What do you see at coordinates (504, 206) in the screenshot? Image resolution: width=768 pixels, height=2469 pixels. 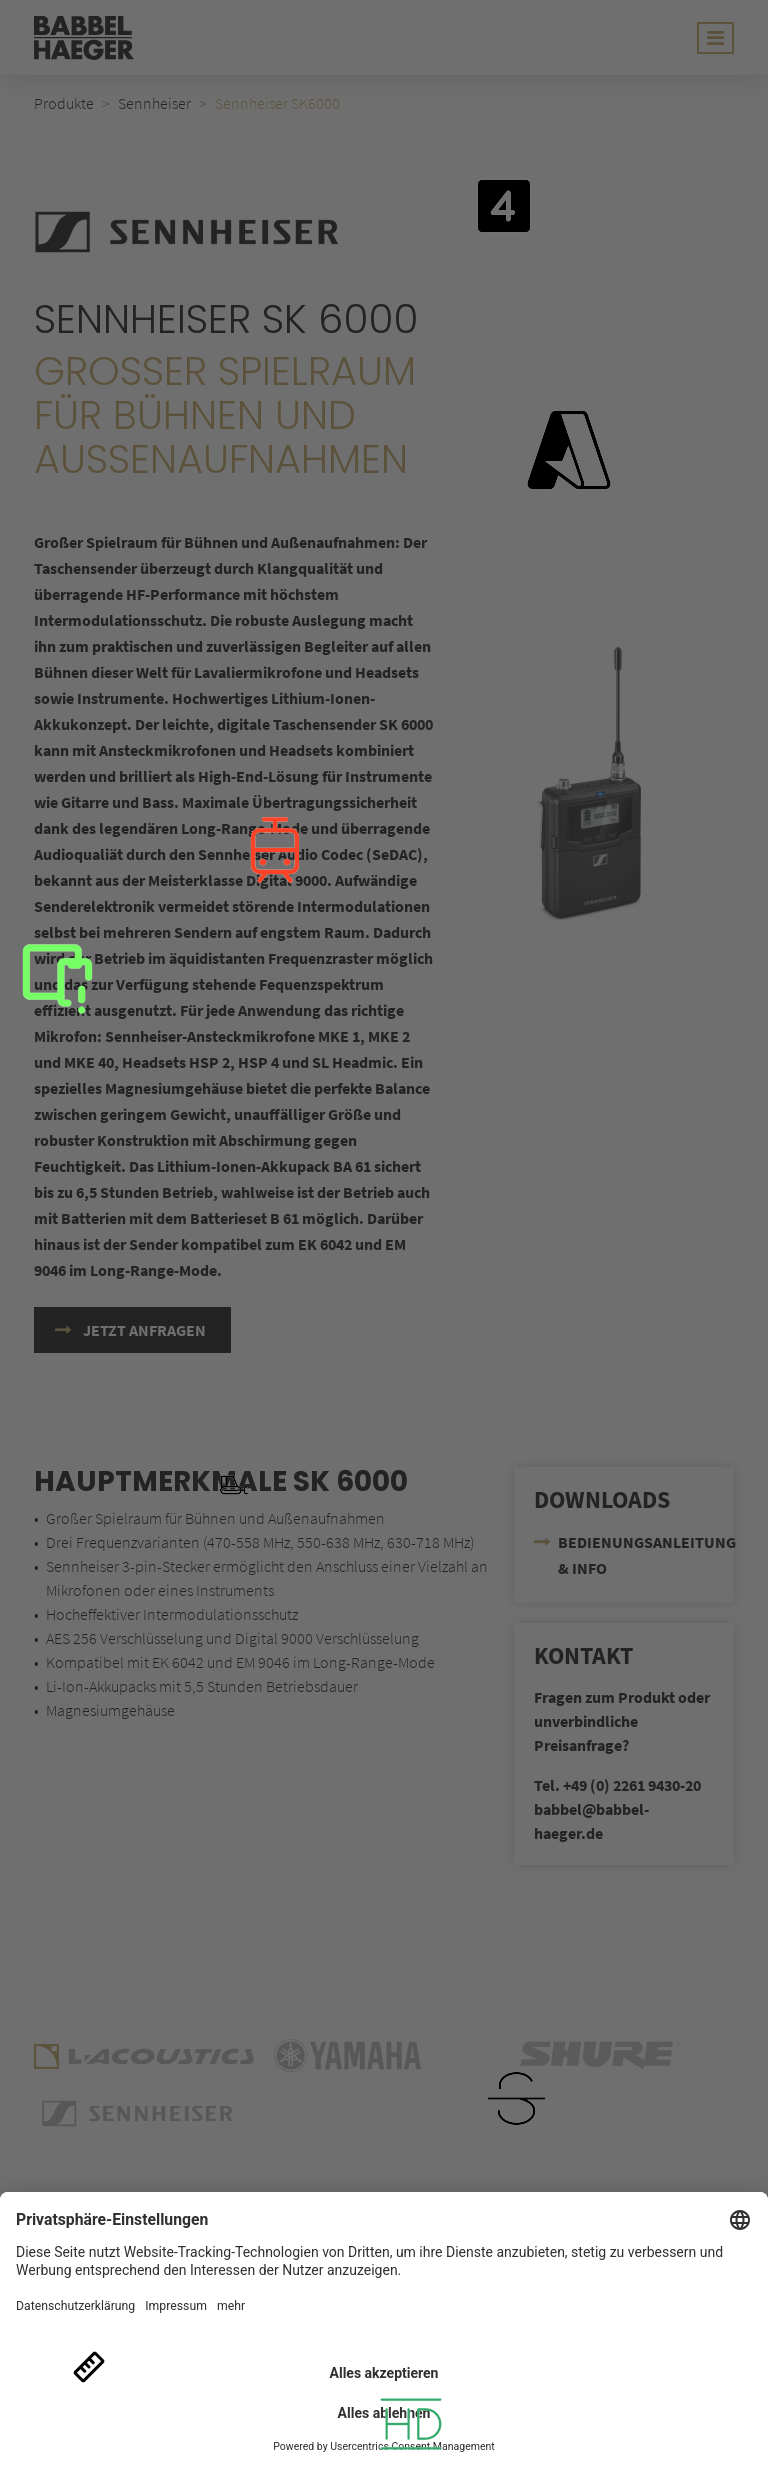 I see `select or navigate to item number four` at bounding box center [504, 206].